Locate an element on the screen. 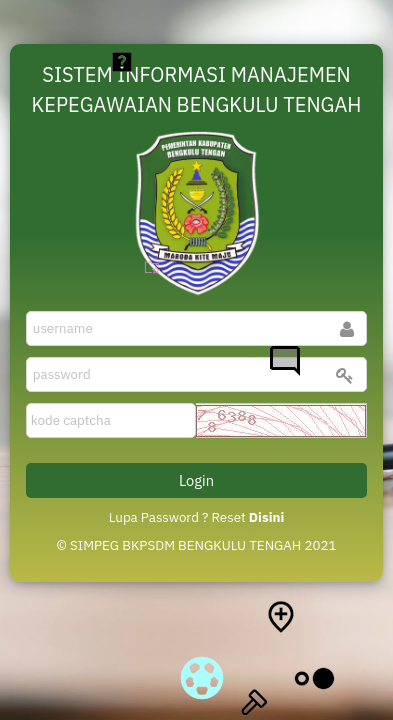 Image resolution: width=393 pixels, height=720 pixels. access help center or support resources is located at coordinates (122, 62).